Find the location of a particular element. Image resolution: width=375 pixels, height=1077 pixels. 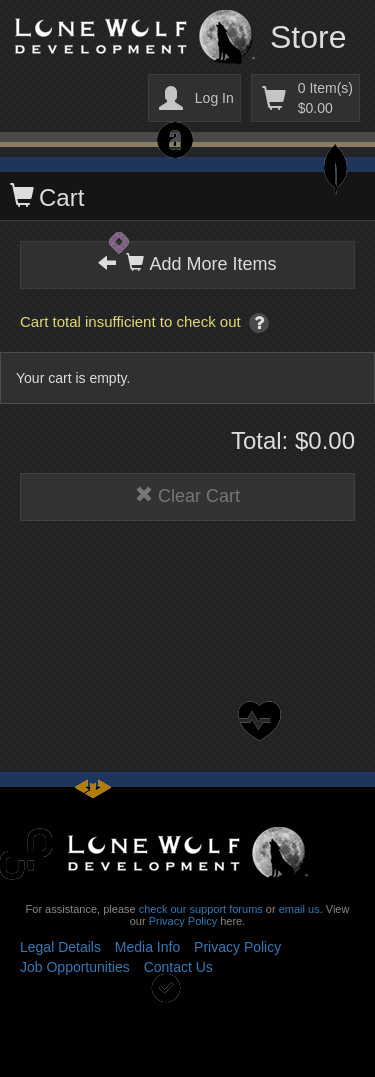

view health or heart rate data is located at coordinates (259, 720).